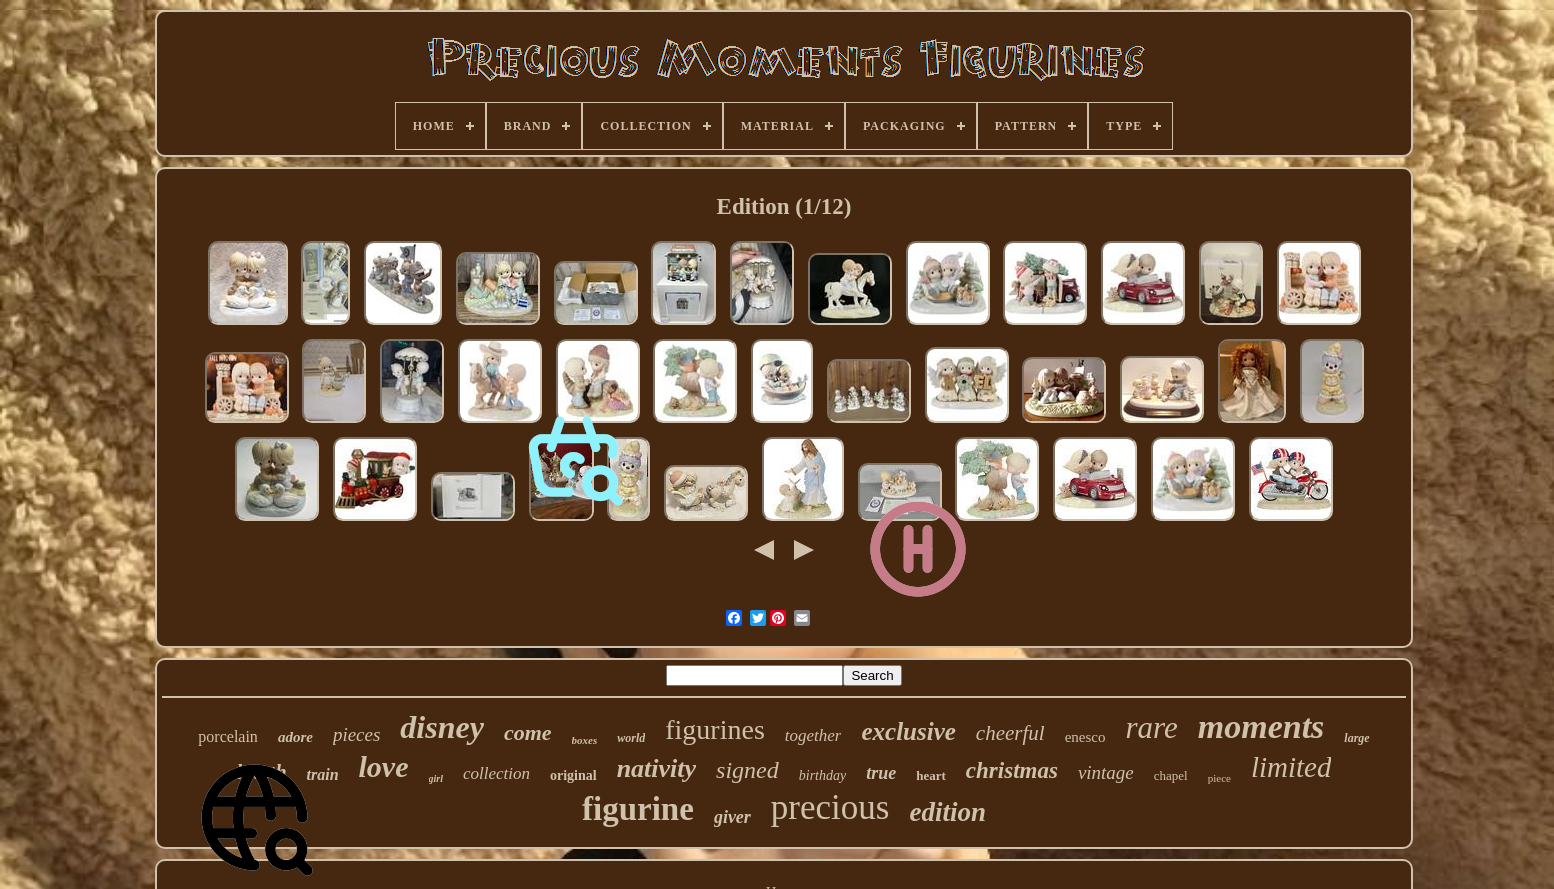 The width and height of the screenshot is (1554, 889). Describe the element at coordinates (573, 456) in the screenshot. I see `search items in your shopping basket` at that location.